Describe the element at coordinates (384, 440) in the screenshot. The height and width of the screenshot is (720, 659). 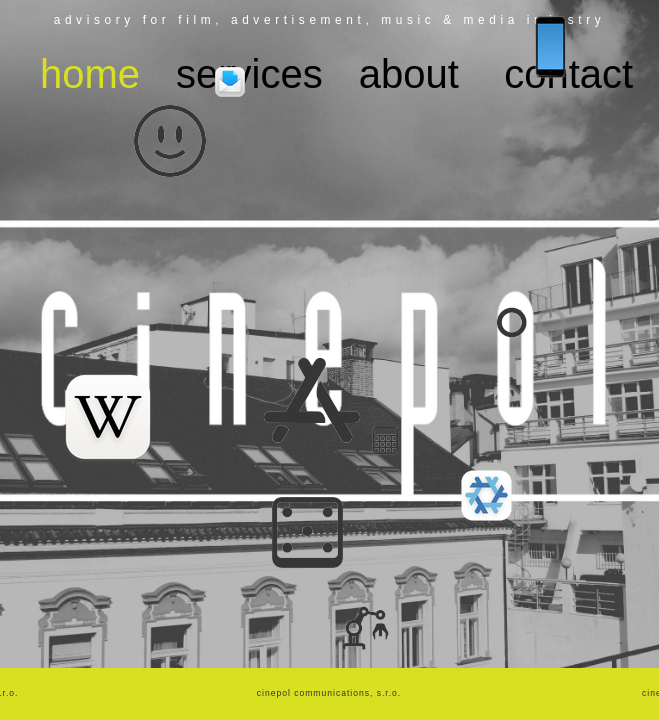
I see `open the calculator app` at that location.